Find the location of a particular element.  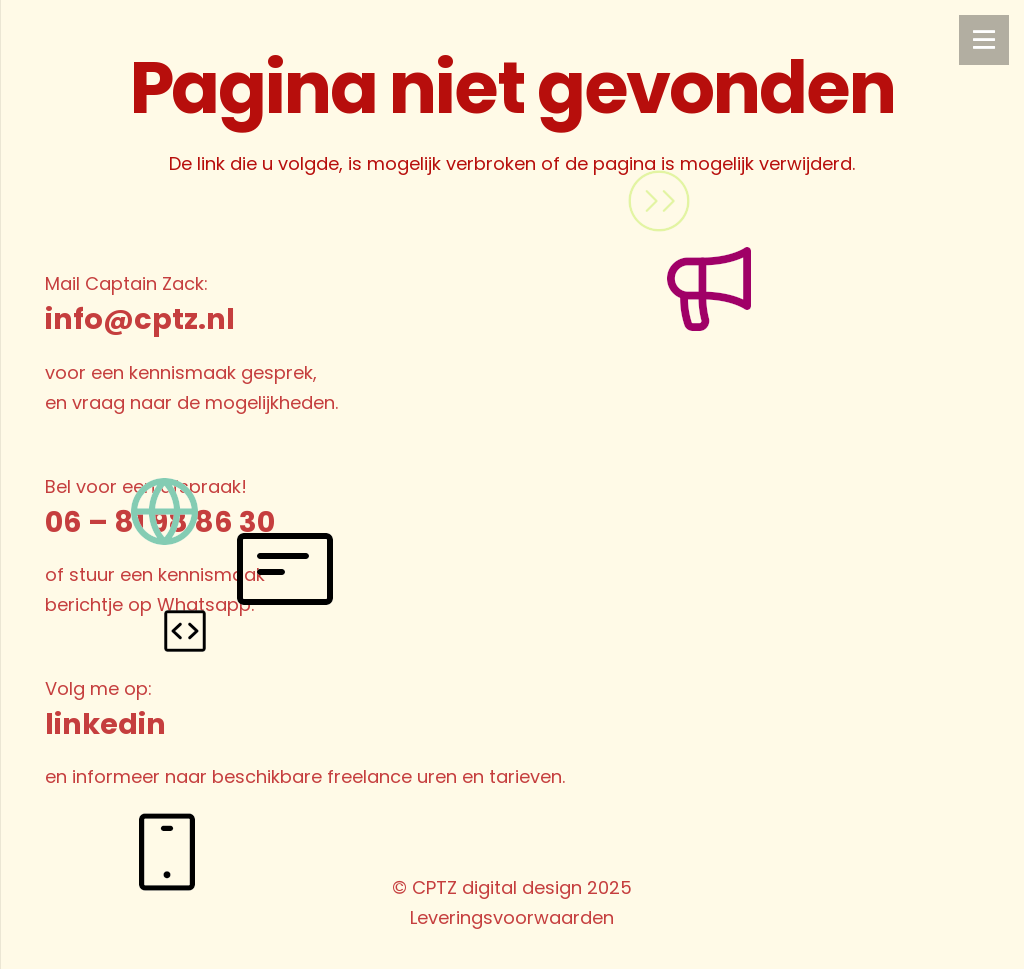

switch language or region settings is located at coordinates (164, 511).